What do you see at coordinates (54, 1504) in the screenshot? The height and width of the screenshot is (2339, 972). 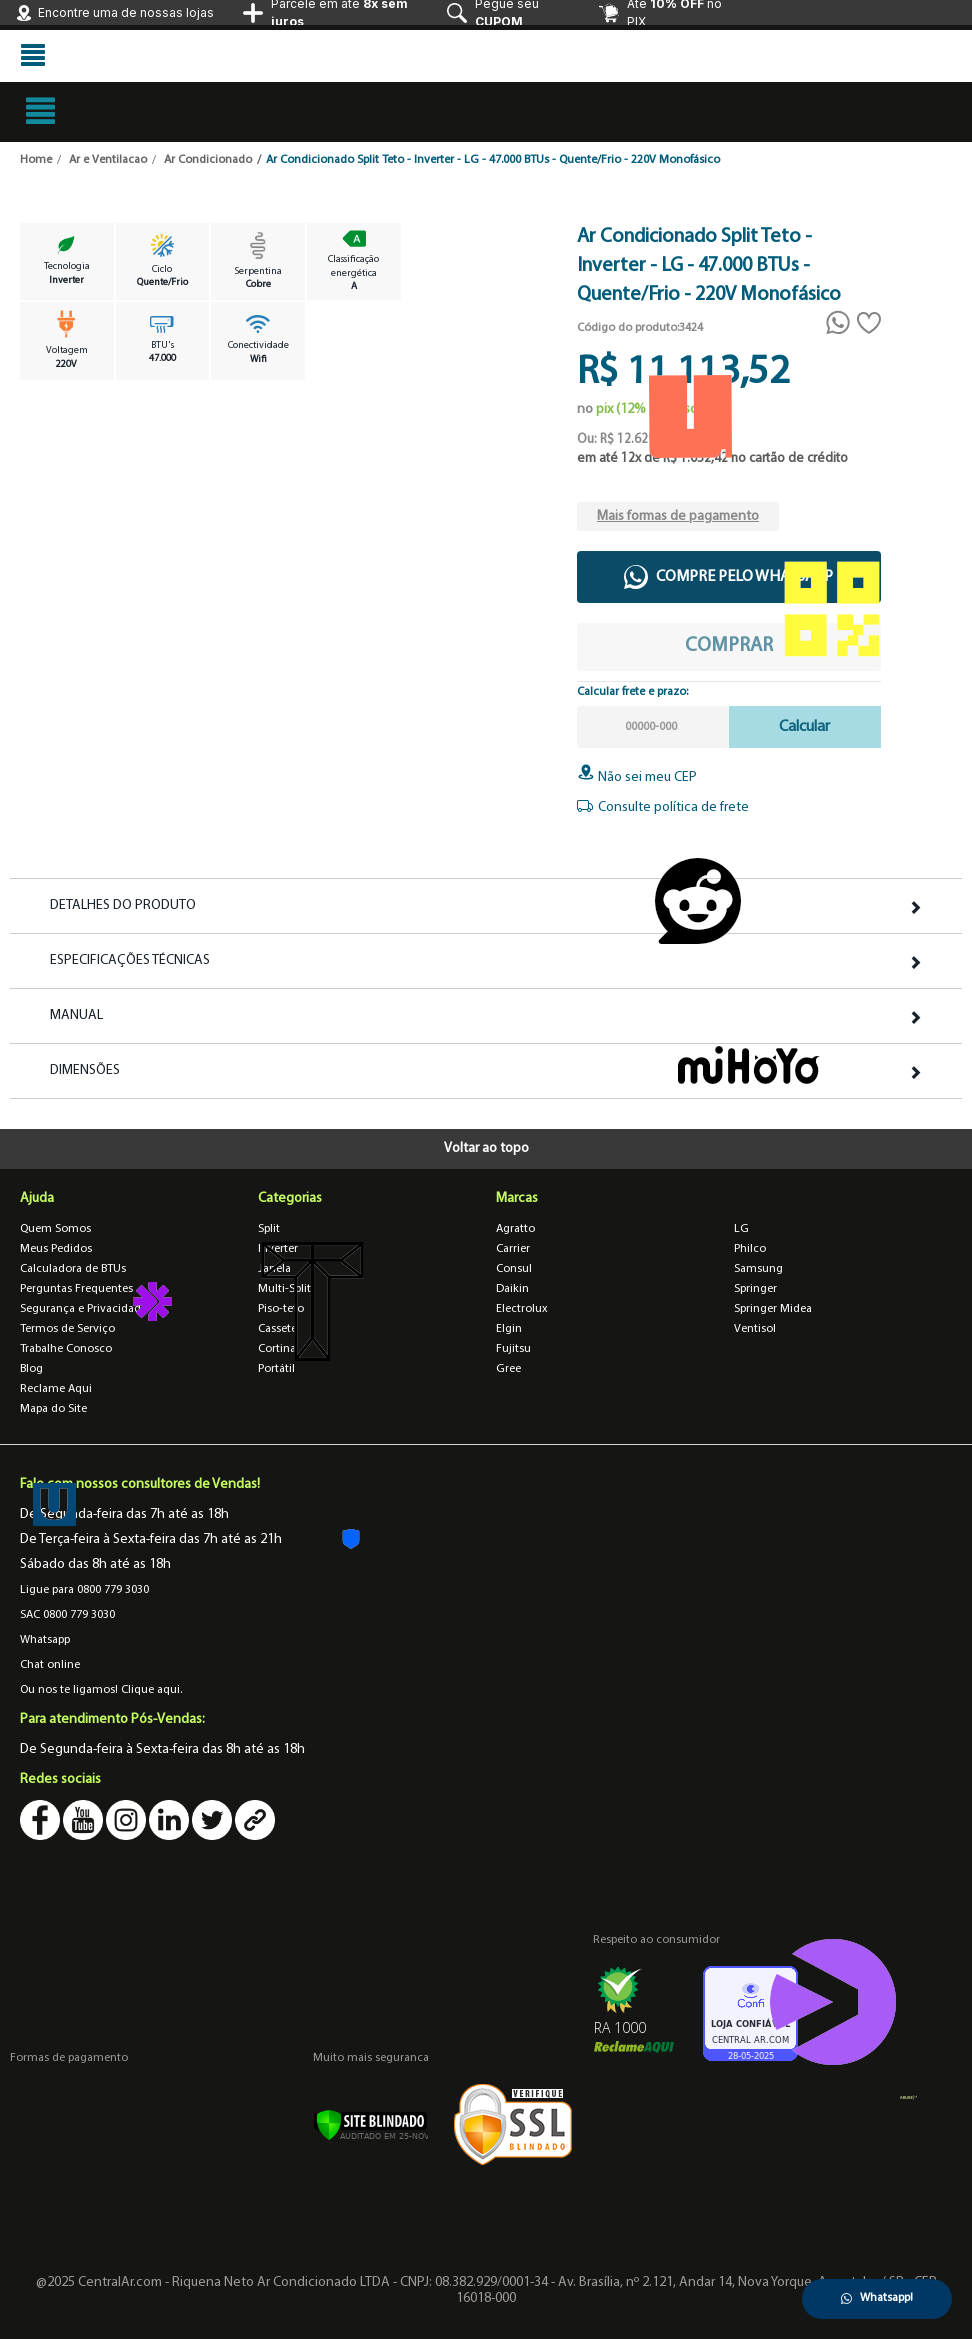 I see `visit unpkg CDN service` at bounding box center [54, 1504].